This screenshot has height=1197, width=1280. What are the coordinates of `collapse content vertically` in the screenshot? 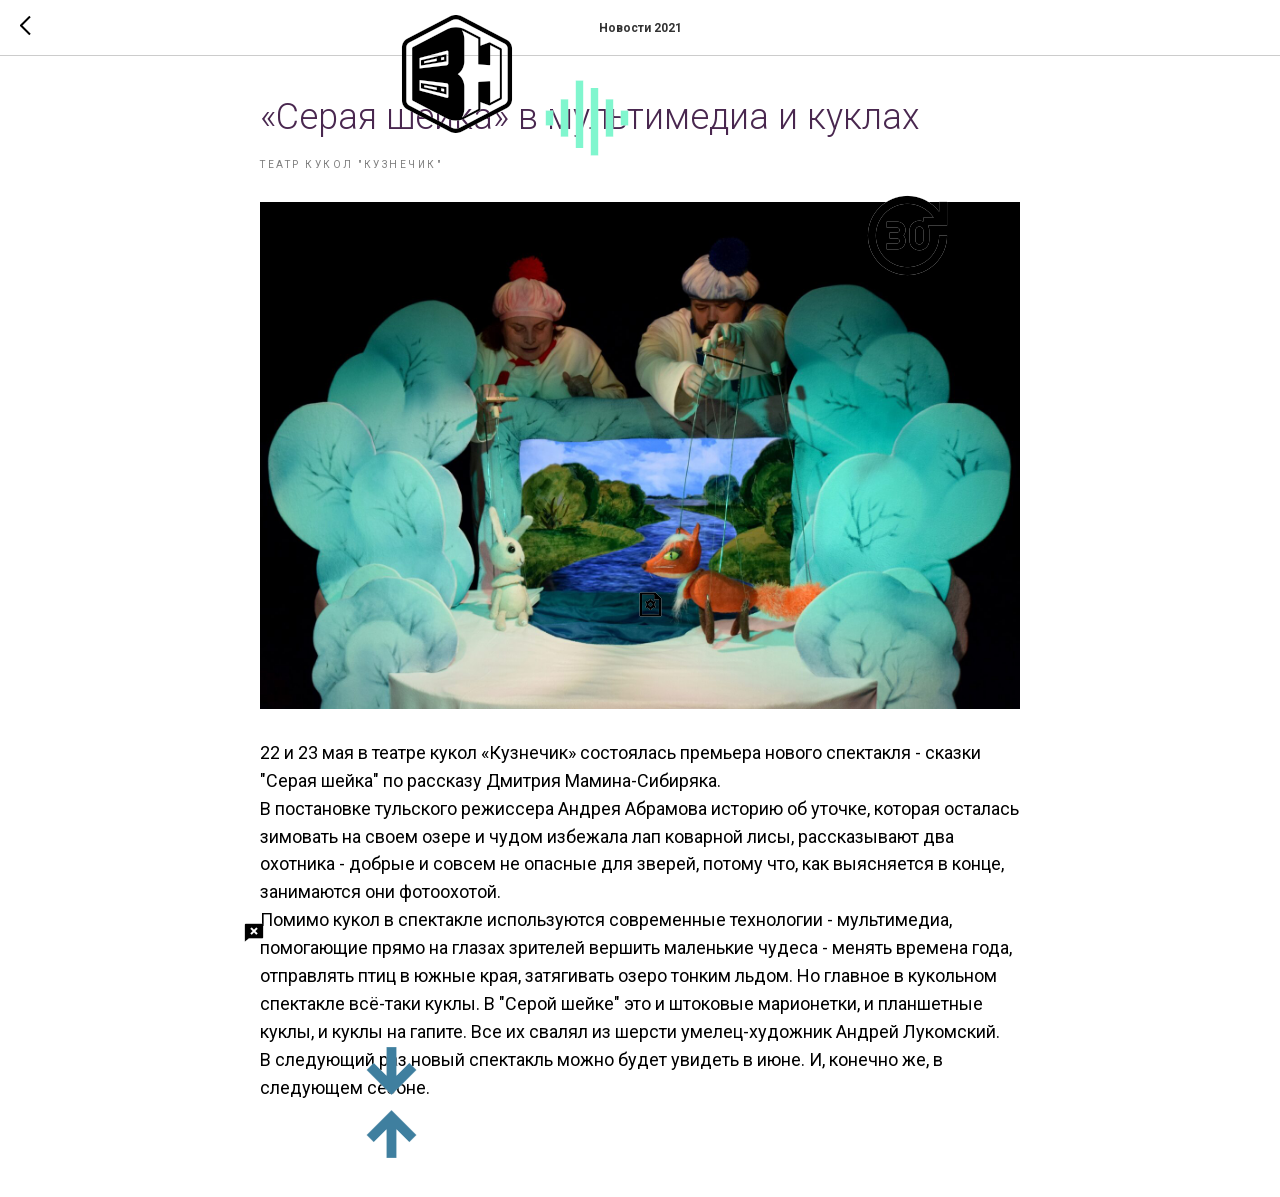 It's located at (391, 1102).